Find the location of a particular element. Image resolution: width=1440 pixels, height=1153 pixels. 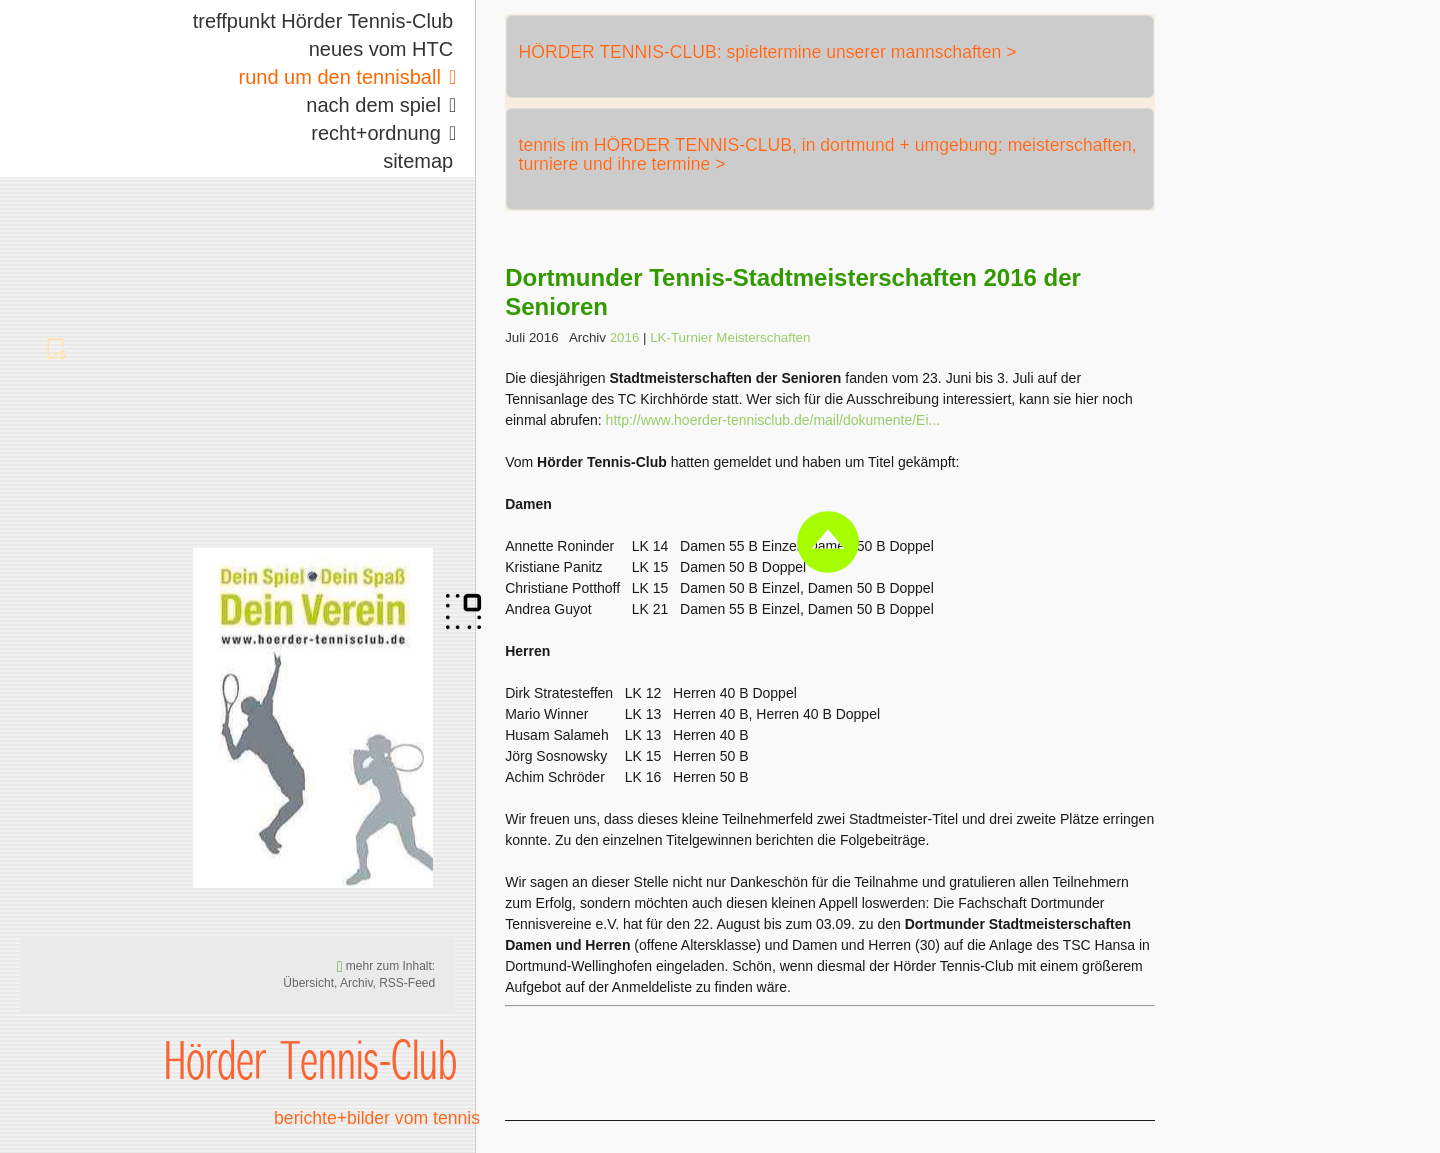

collapse an expanded section is located at coordinates (828, 542).